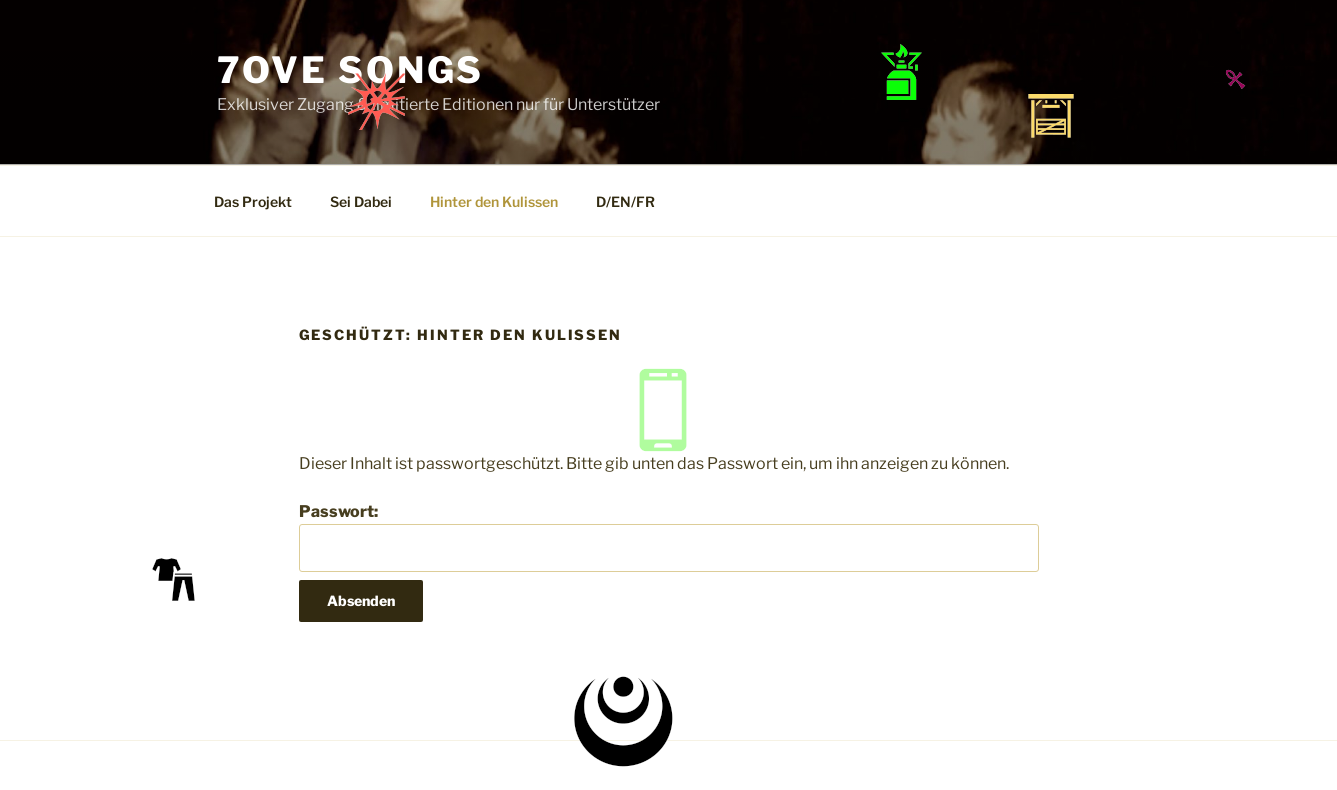 Image resolution: width=1337 pixels, height=790 pixels. Describe the element at coordinates (1051, 115) in the screenshot. I see `access ranch or farm management features` at that location.